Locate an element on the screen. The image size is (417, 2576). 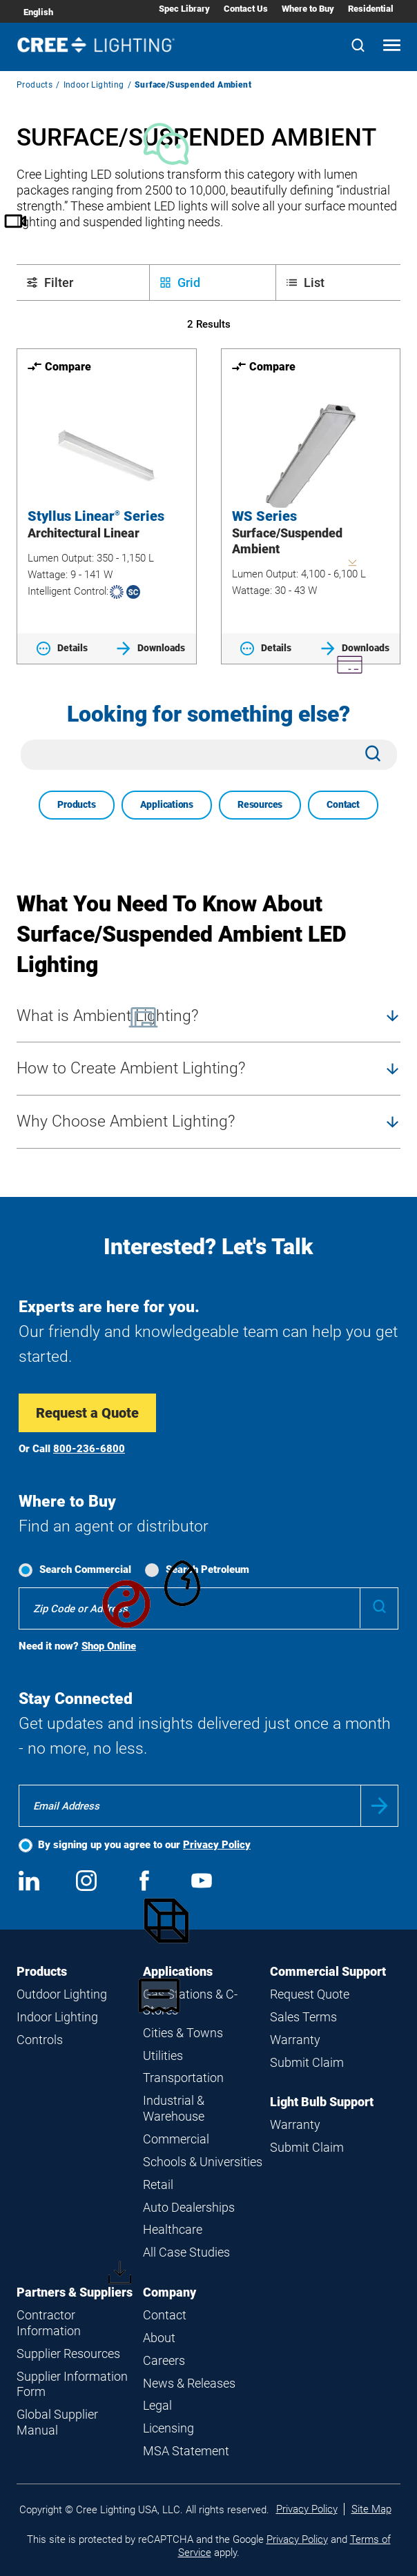
indicates a cracked or broken item is located at coordinates (182, 1583).